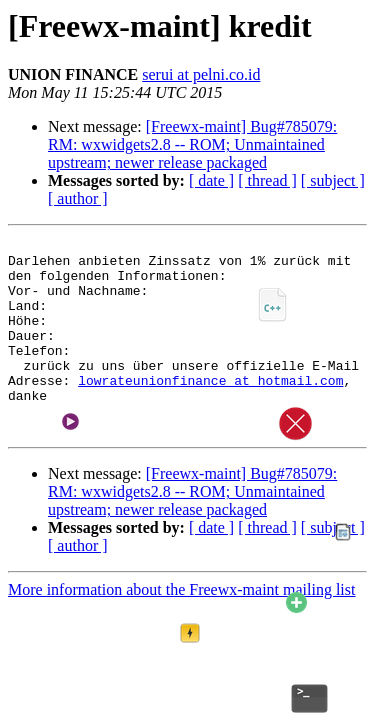 This screenshot has height=720, width=375. I want to click on open a web template document file, so click(343, 532).